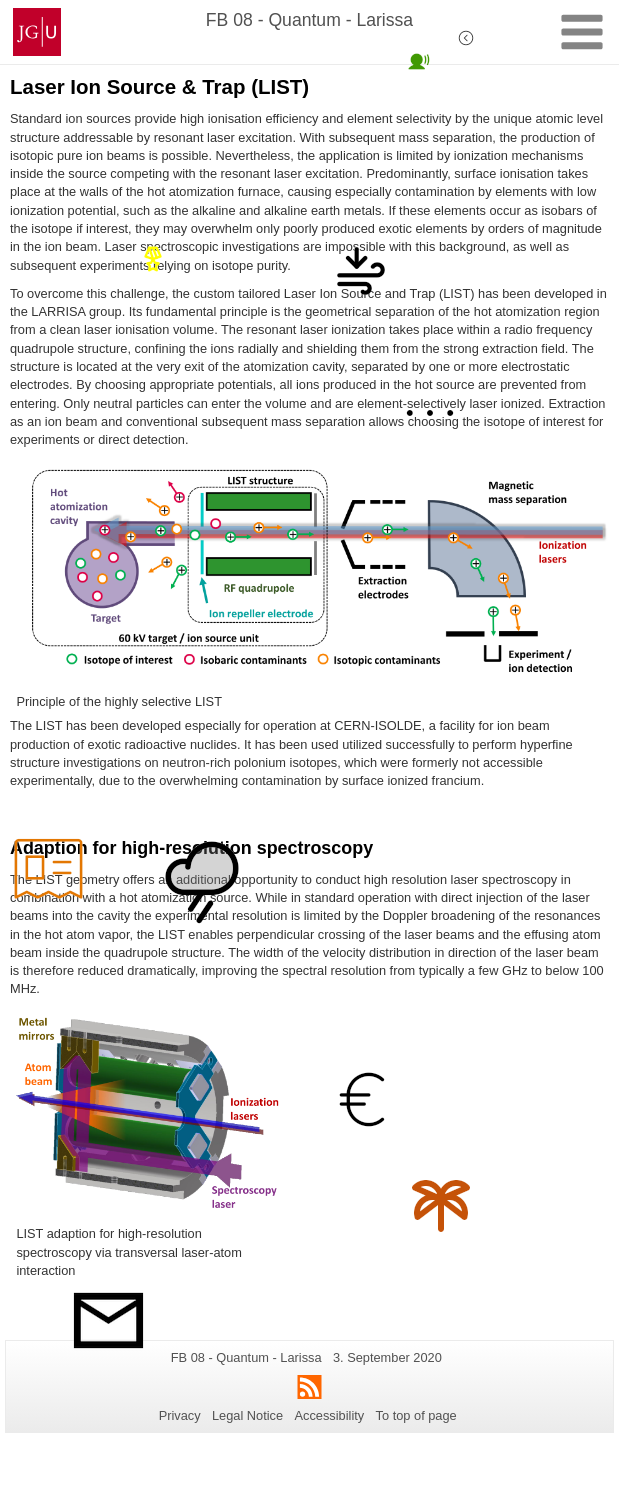  Describe the element at coordinates (366, 1099) in the screenshot. I see `view or select euro currency` at that location.